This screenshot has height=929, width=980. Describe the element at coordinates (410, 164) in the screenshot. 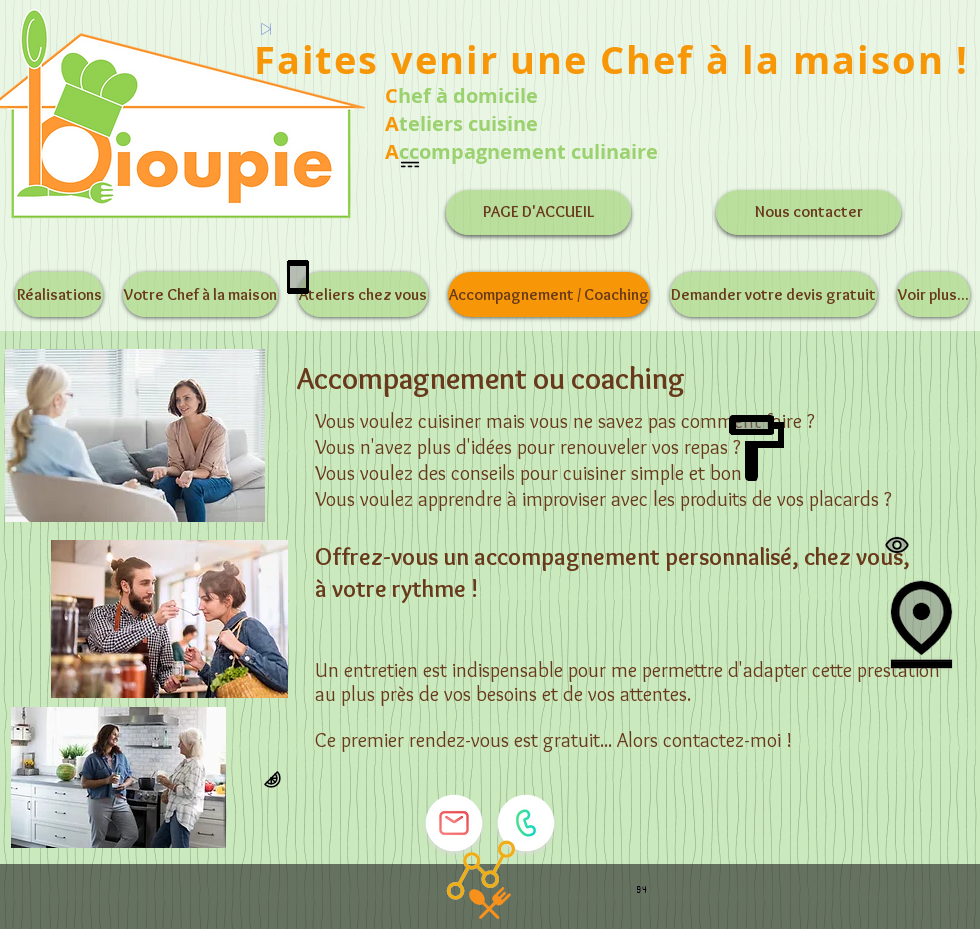

I see `power input or DC power connection port` at that location.